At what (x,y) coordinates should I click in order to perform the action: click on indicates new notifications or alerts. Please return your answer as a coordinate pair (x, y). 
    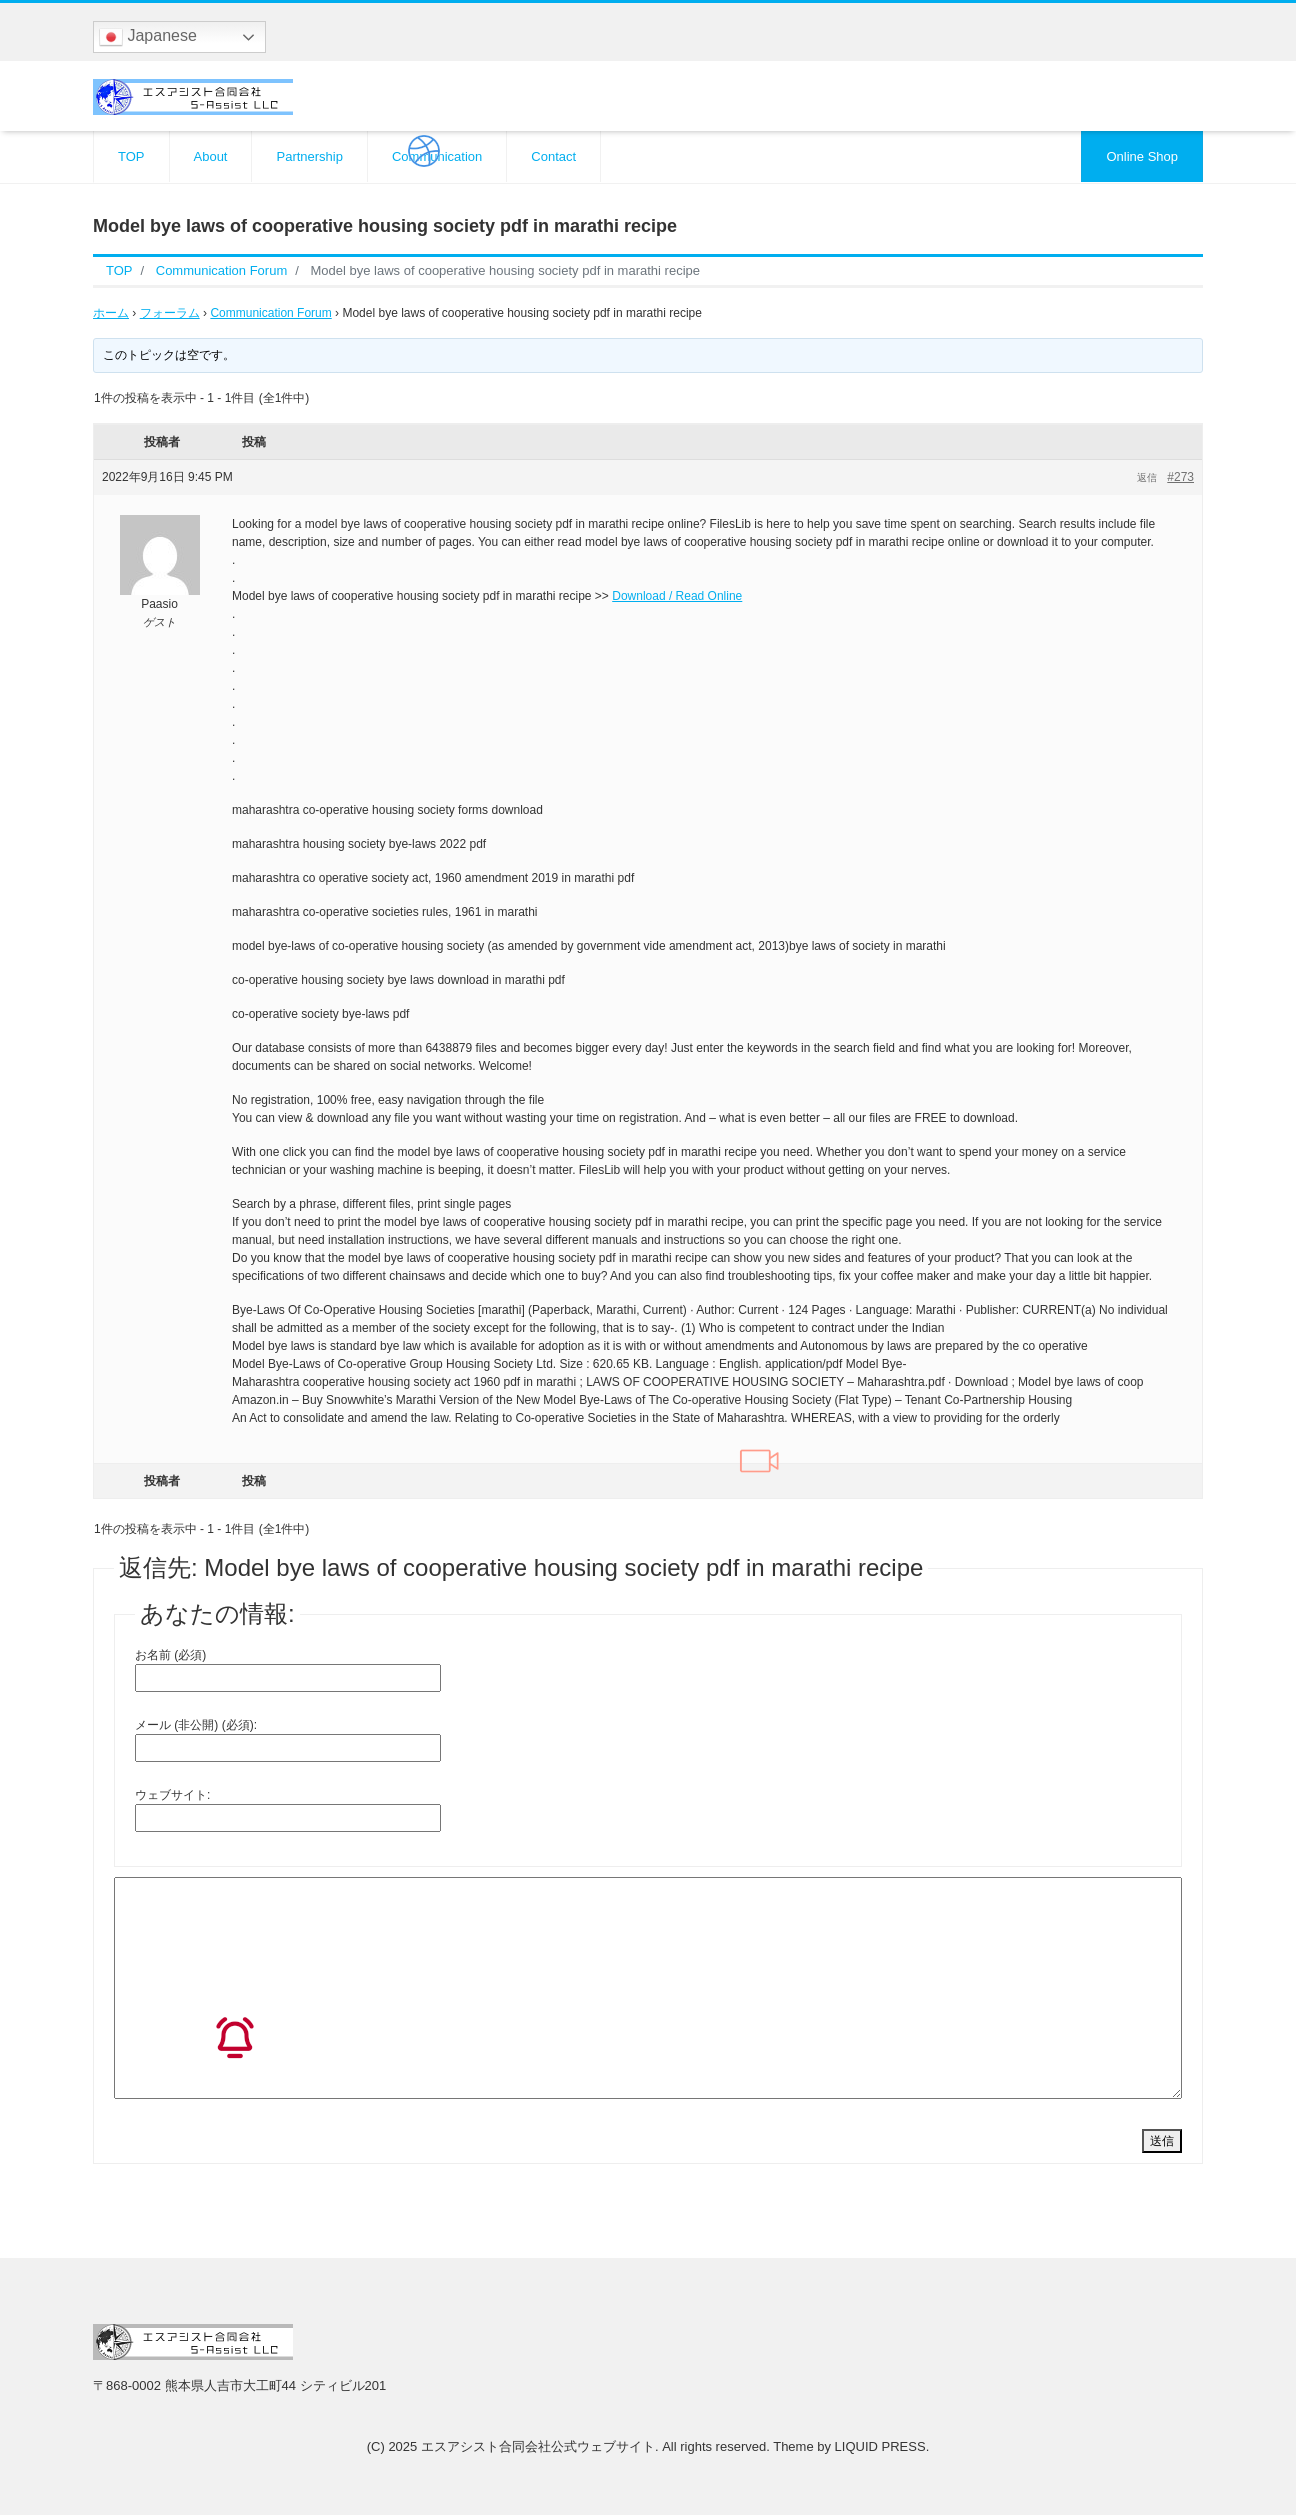
    Looking at the image, I should click on (235, 2038).